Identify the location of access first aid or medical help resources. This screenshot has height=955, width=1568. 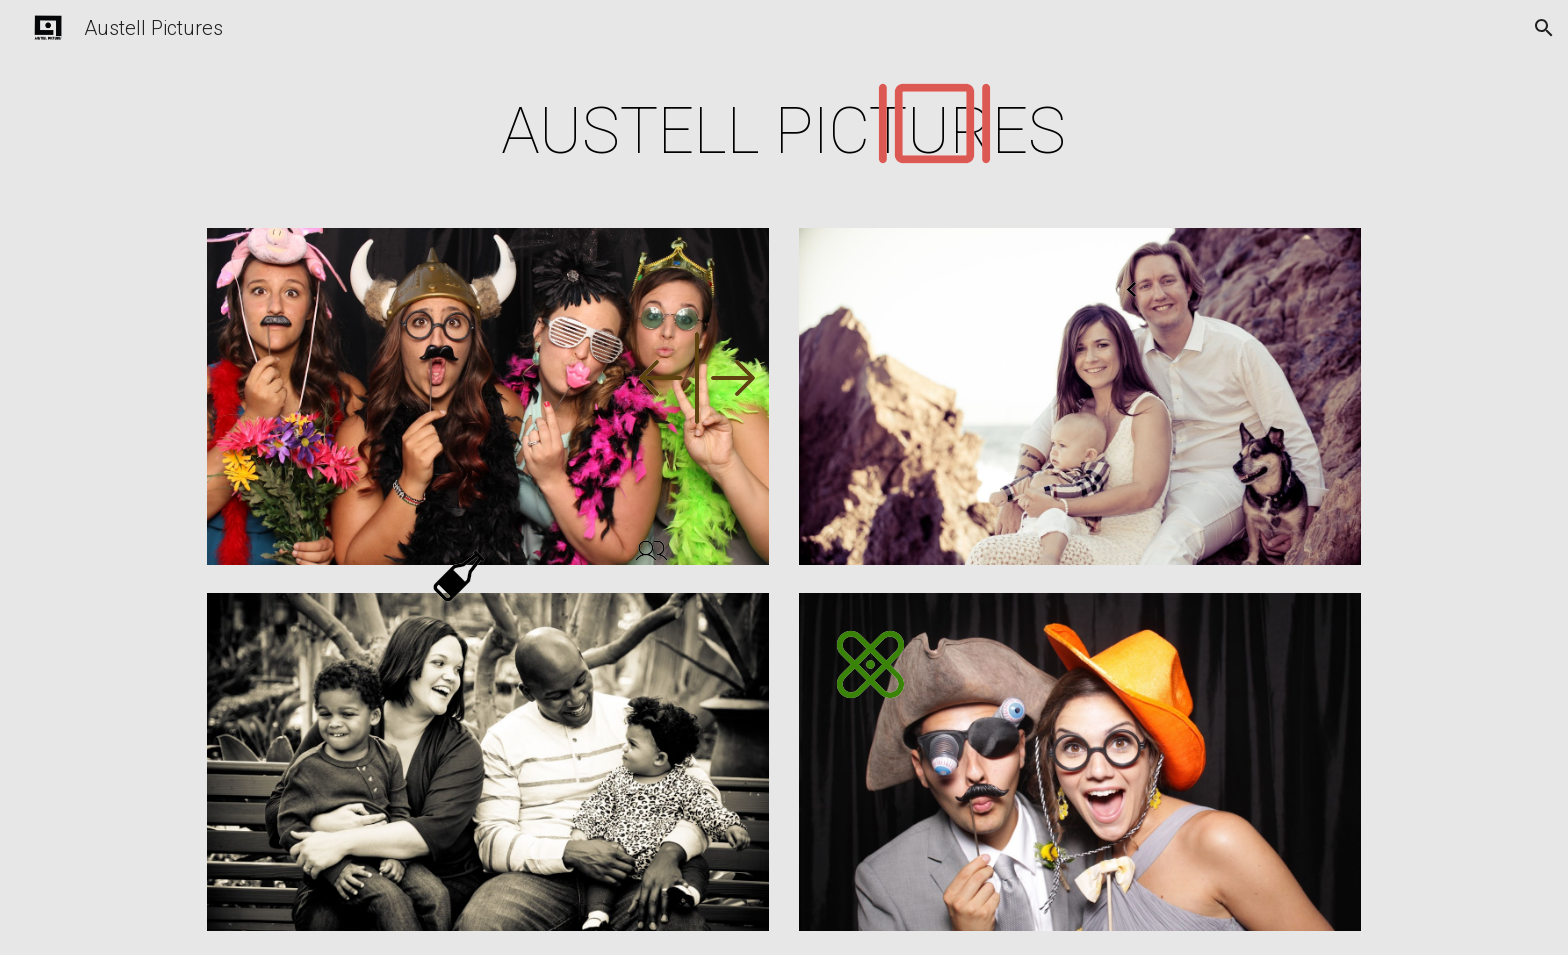
(870, 664).